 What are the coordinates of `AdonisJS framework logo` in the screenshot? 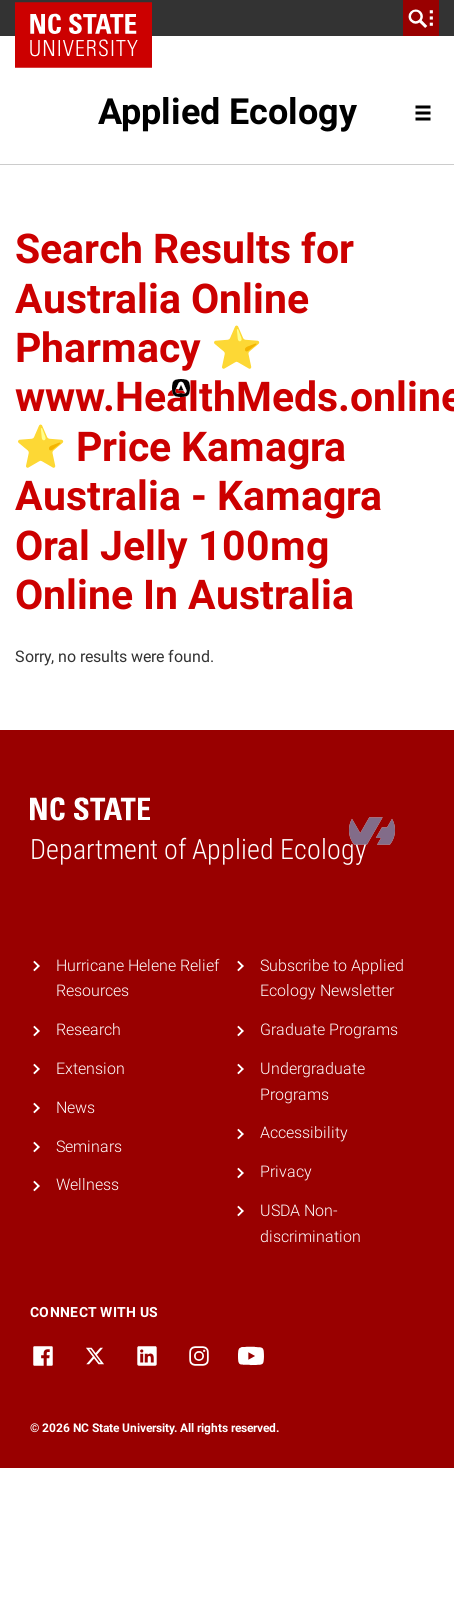 It's located at (181, 388).